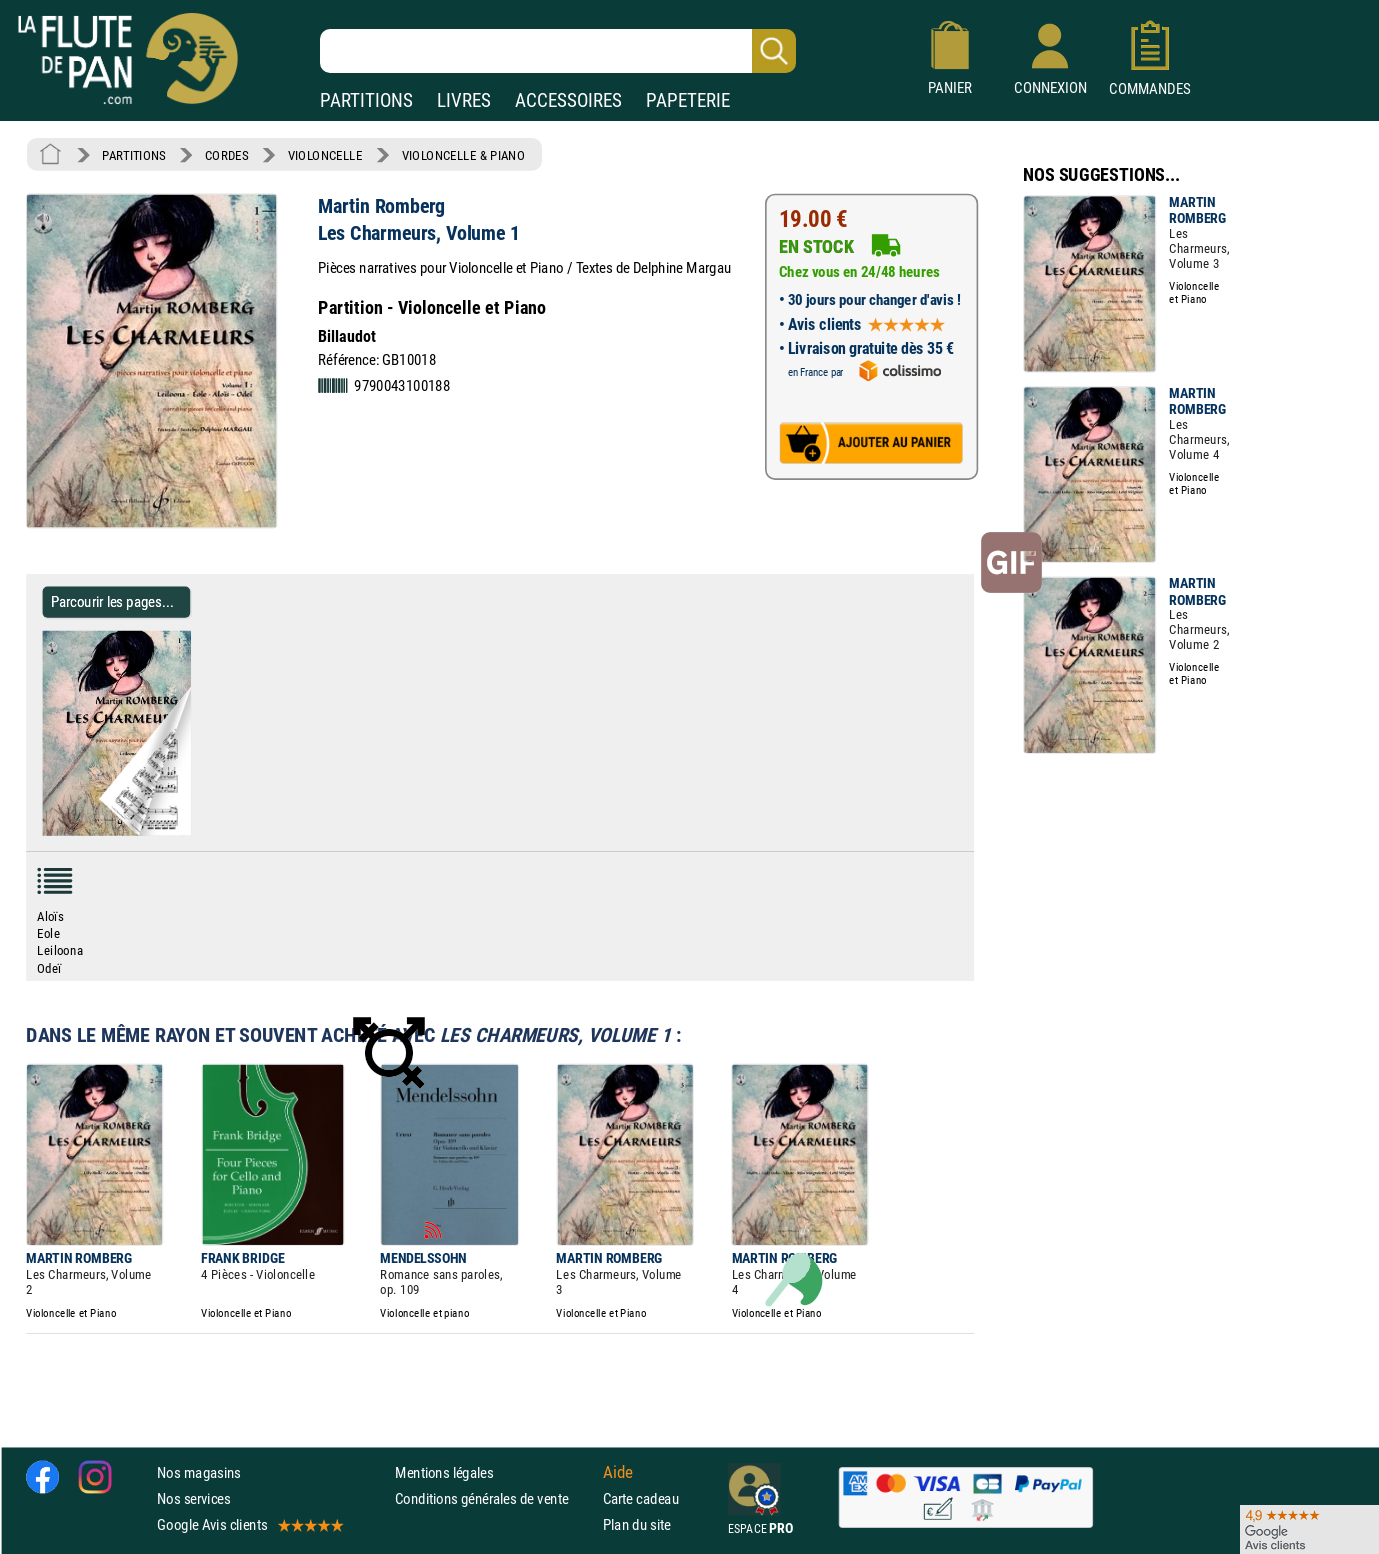  I want to click on indicates strong connection or low ping, so click(433, 1230).